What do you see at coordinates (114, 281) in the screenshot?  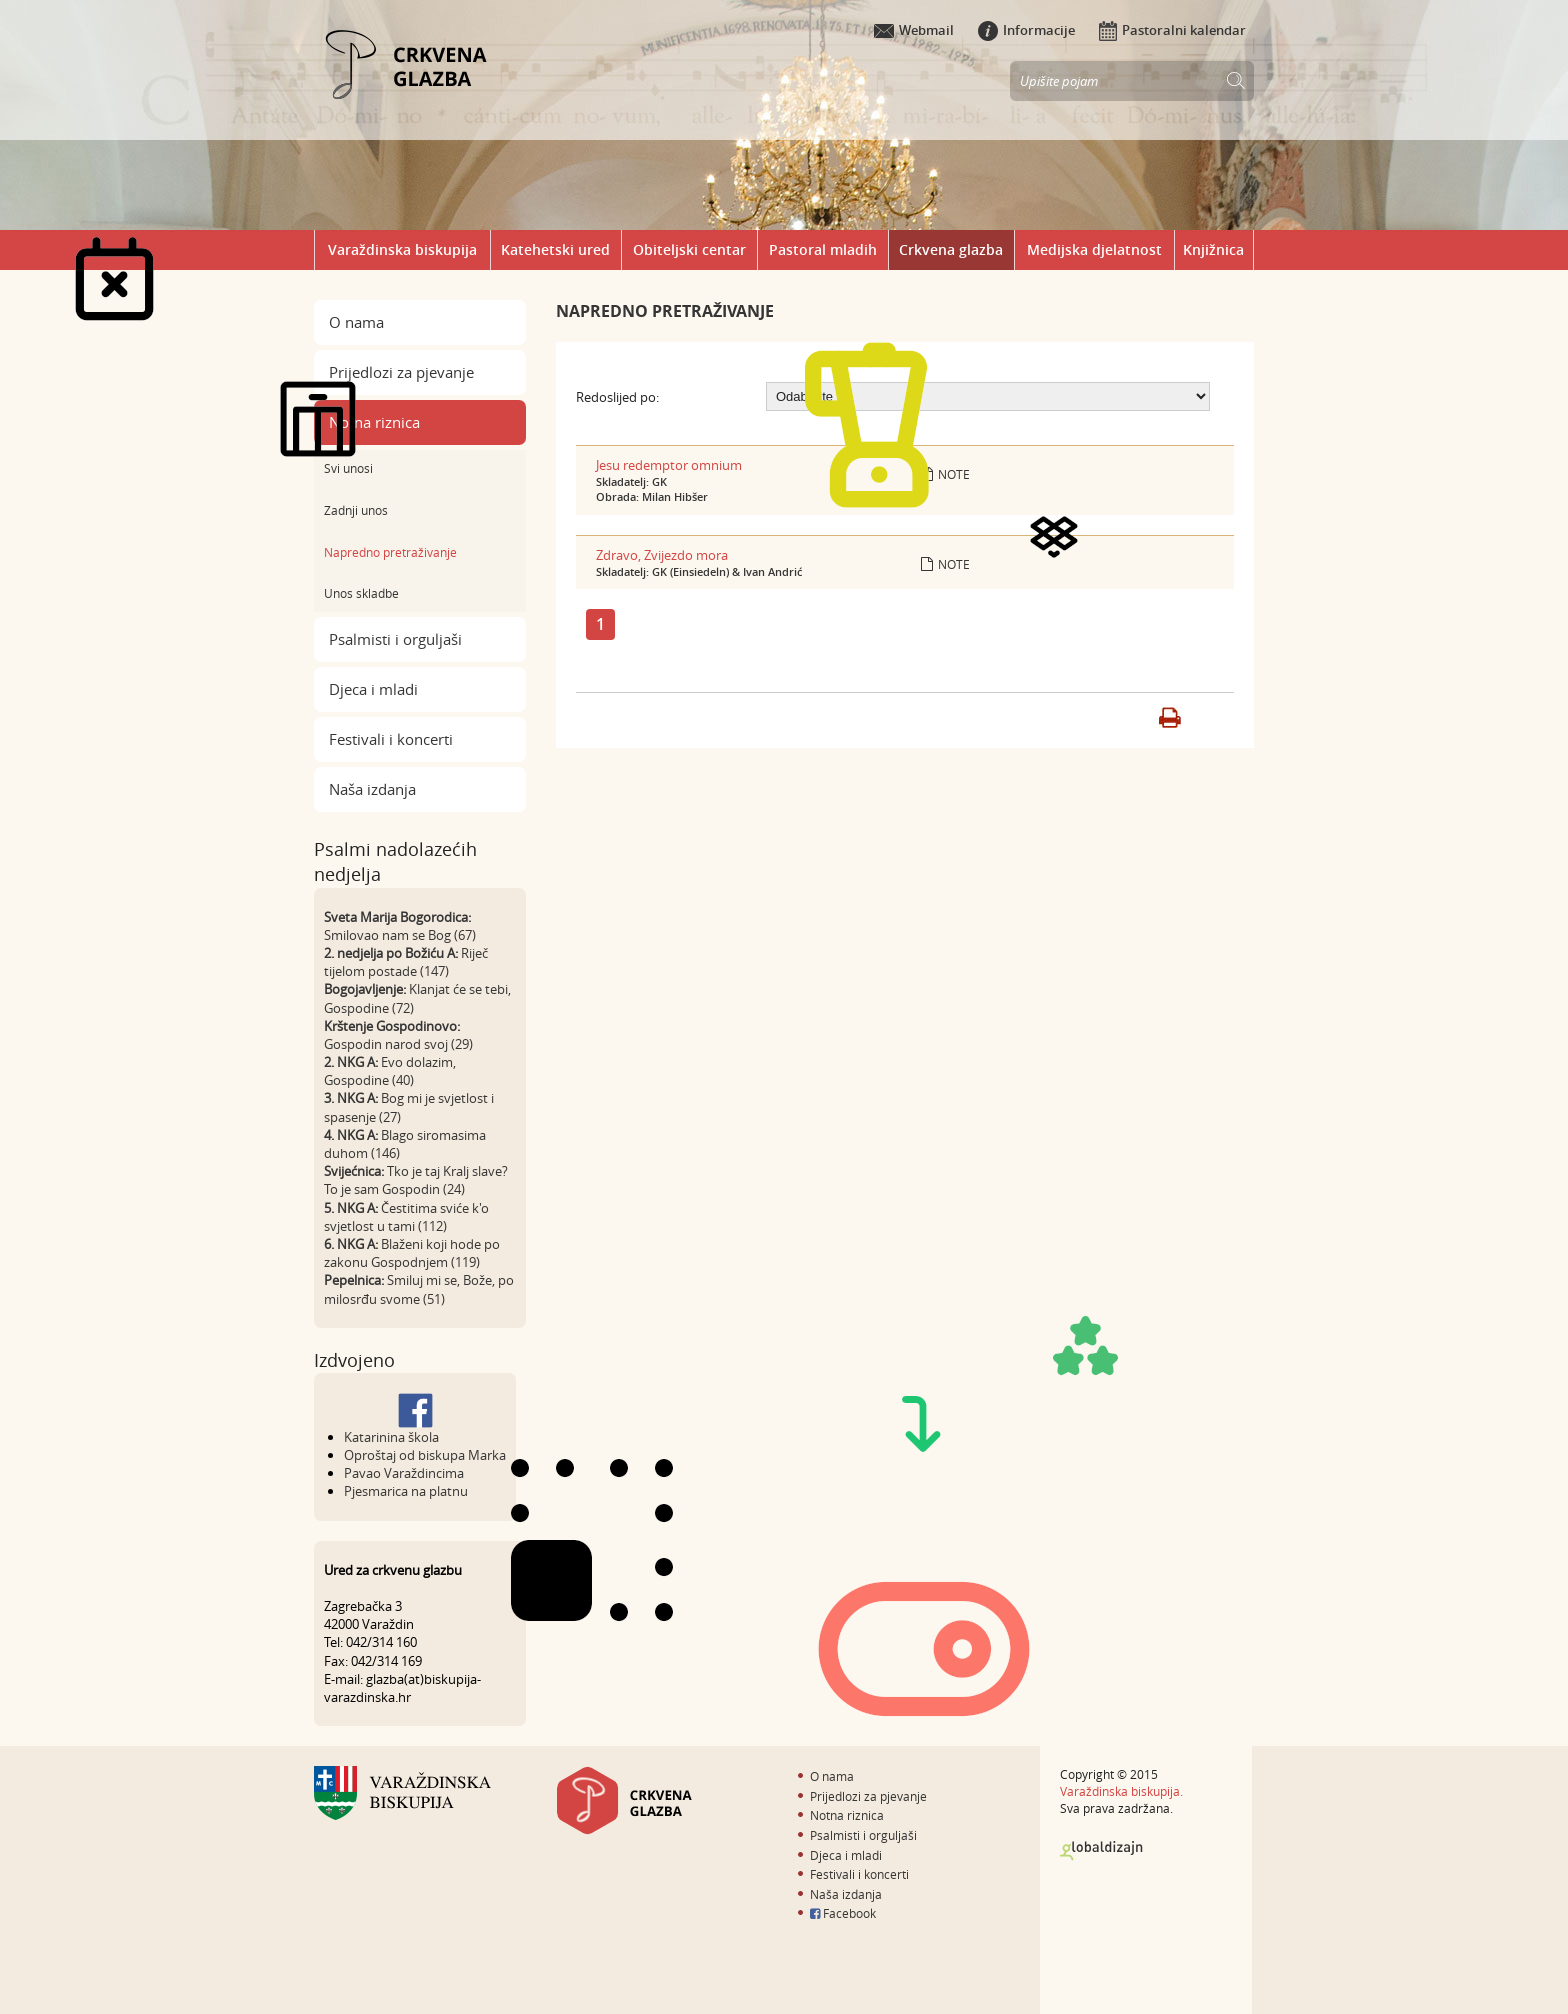 I see `cancel or remove a scheduled event` at bounding box center [114, 281].